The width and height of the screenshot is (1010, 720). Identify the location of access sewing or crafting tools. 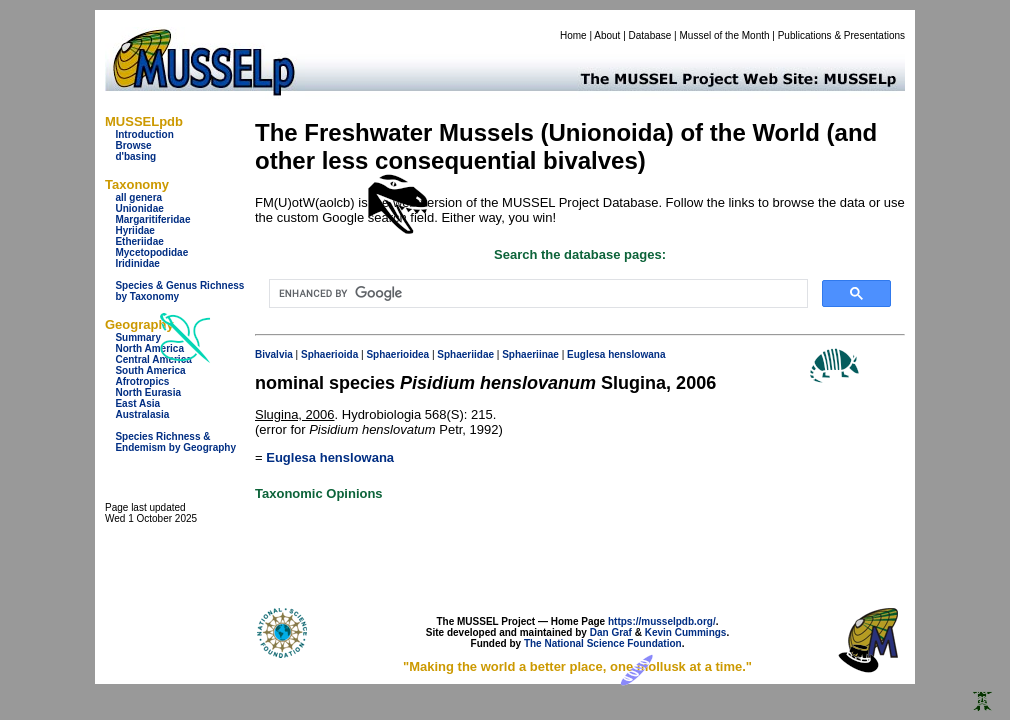
(185, 338).